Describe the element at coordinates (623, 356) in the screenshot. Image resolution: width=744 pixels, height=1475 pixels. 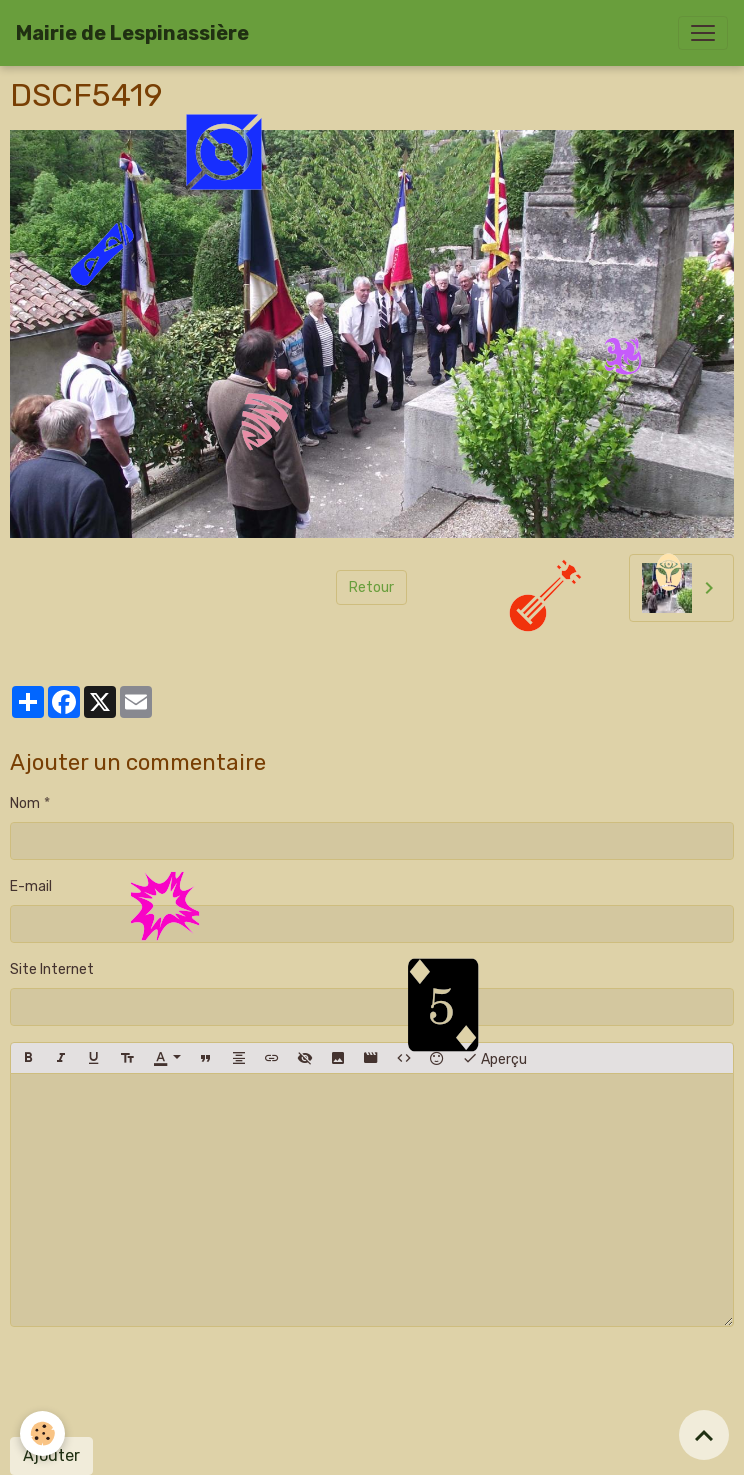
I see `fire elemental or nature-fire hybrid ability` at that location.